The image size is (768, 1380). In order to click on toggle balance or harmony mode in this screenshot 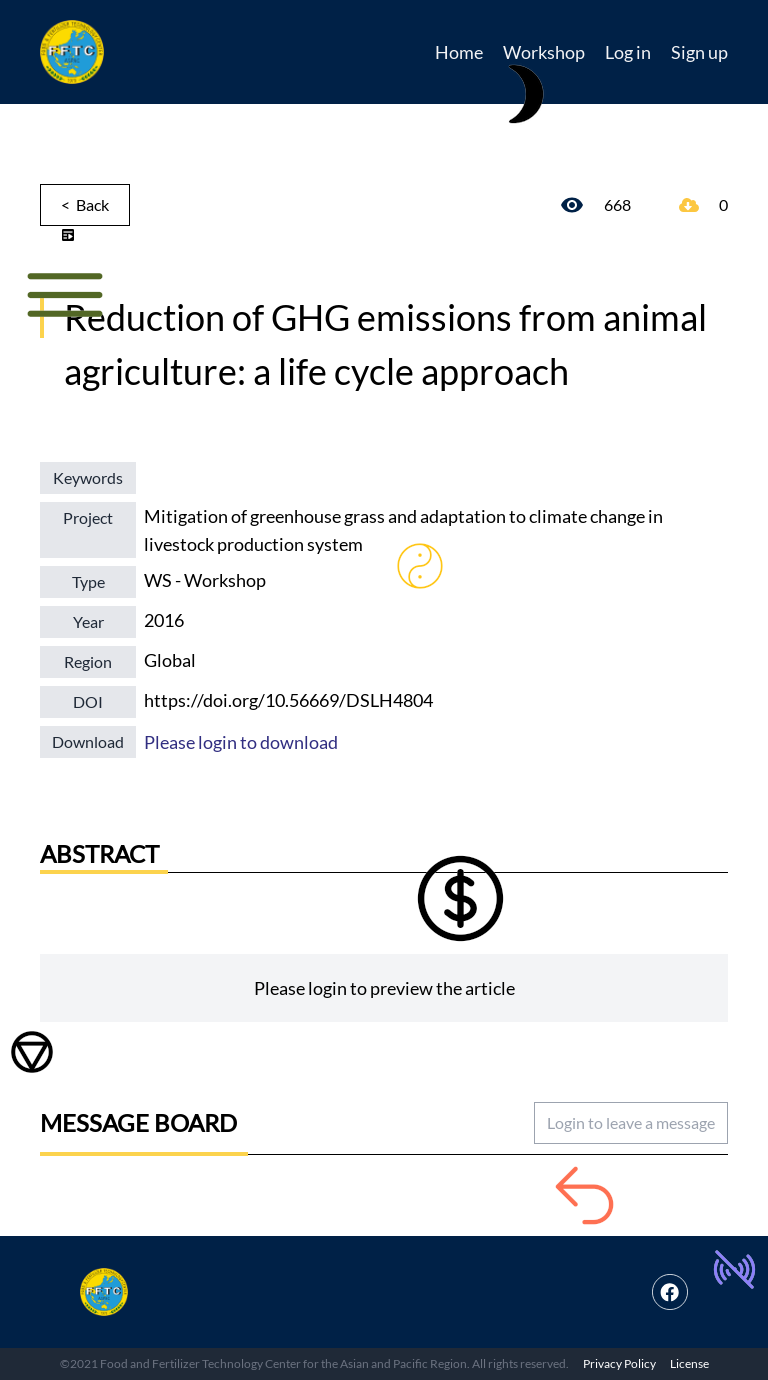, I will do `click(420, 566)`.